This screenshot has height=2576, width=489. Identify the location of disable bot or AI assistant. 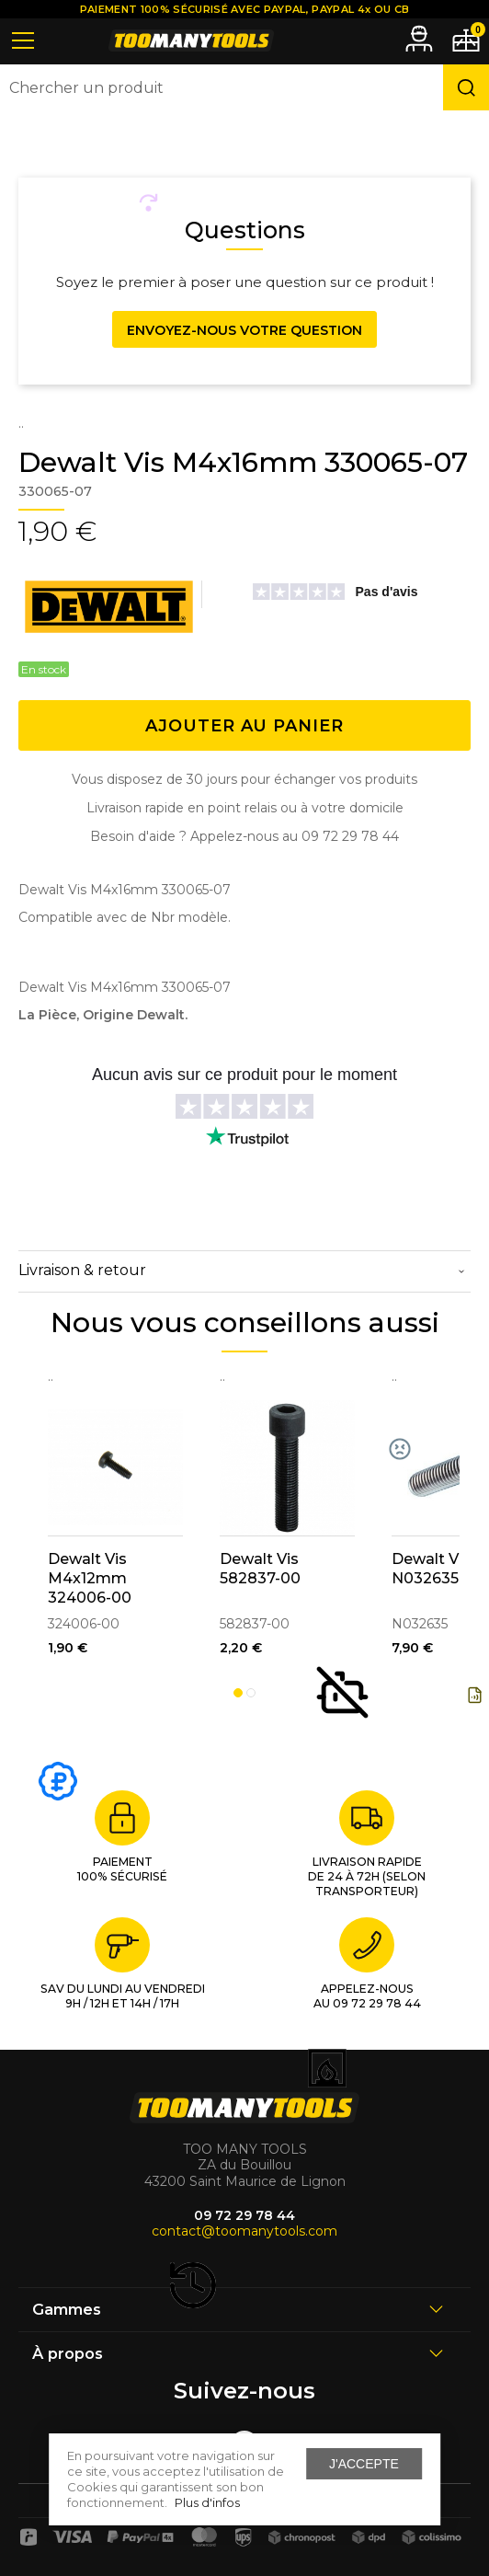
(342, 1692).